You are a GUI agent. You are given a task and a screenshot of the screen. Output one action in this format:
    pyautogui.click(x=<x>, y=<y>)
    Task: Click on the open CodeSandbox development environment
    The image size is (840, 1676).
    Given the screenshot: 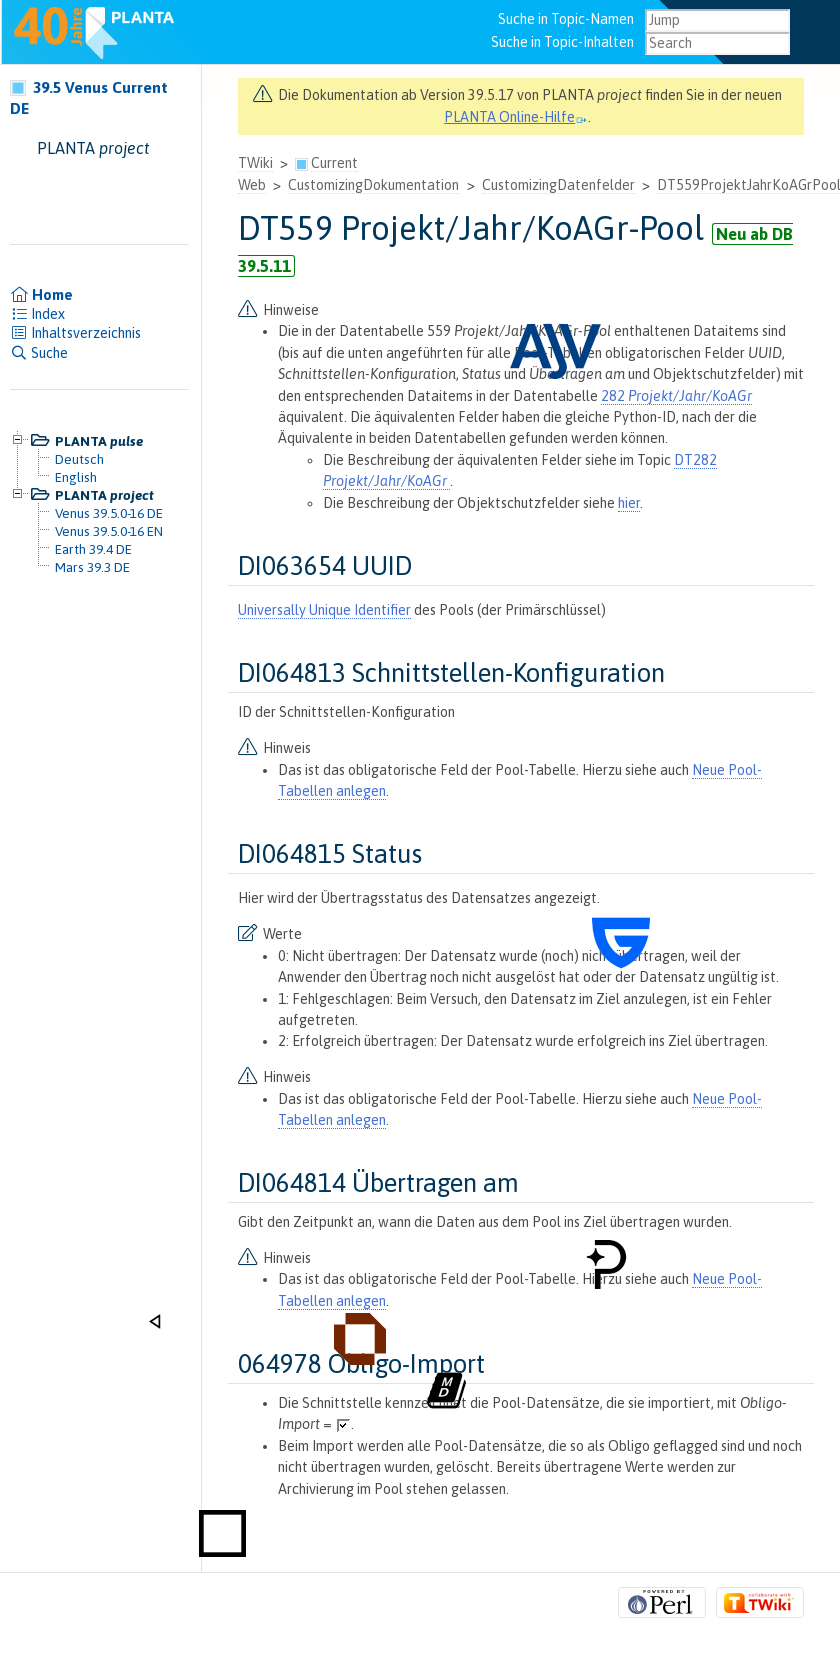 What is the action you would take?
    pyautogui.click(x=222, y=1533)
    